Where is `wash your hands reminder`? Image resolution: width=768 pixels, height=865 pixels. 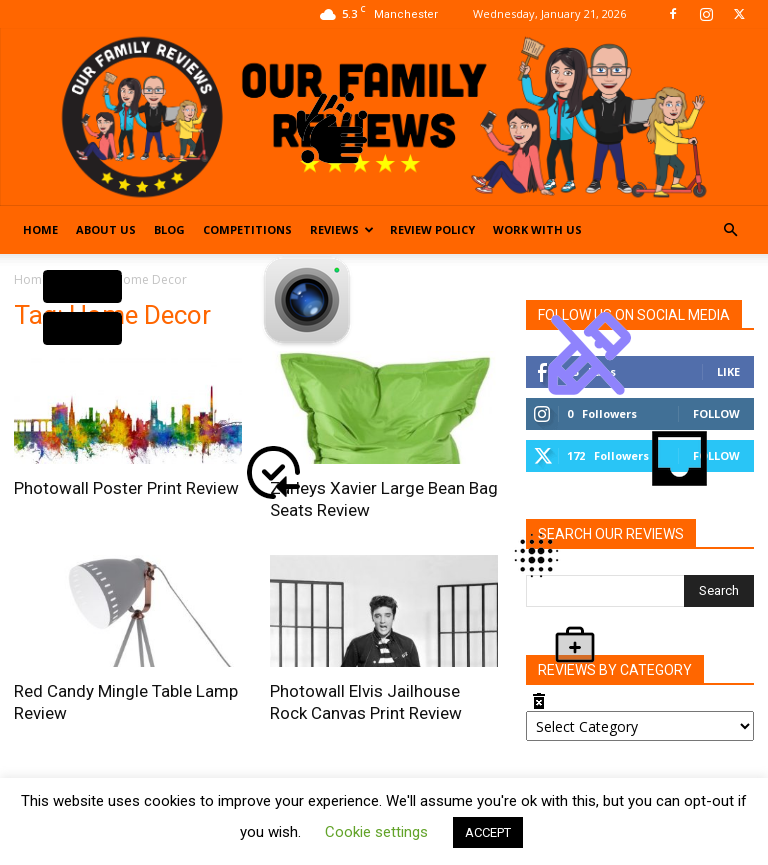
wash your hands reminder is located at coordinates (332, 128).